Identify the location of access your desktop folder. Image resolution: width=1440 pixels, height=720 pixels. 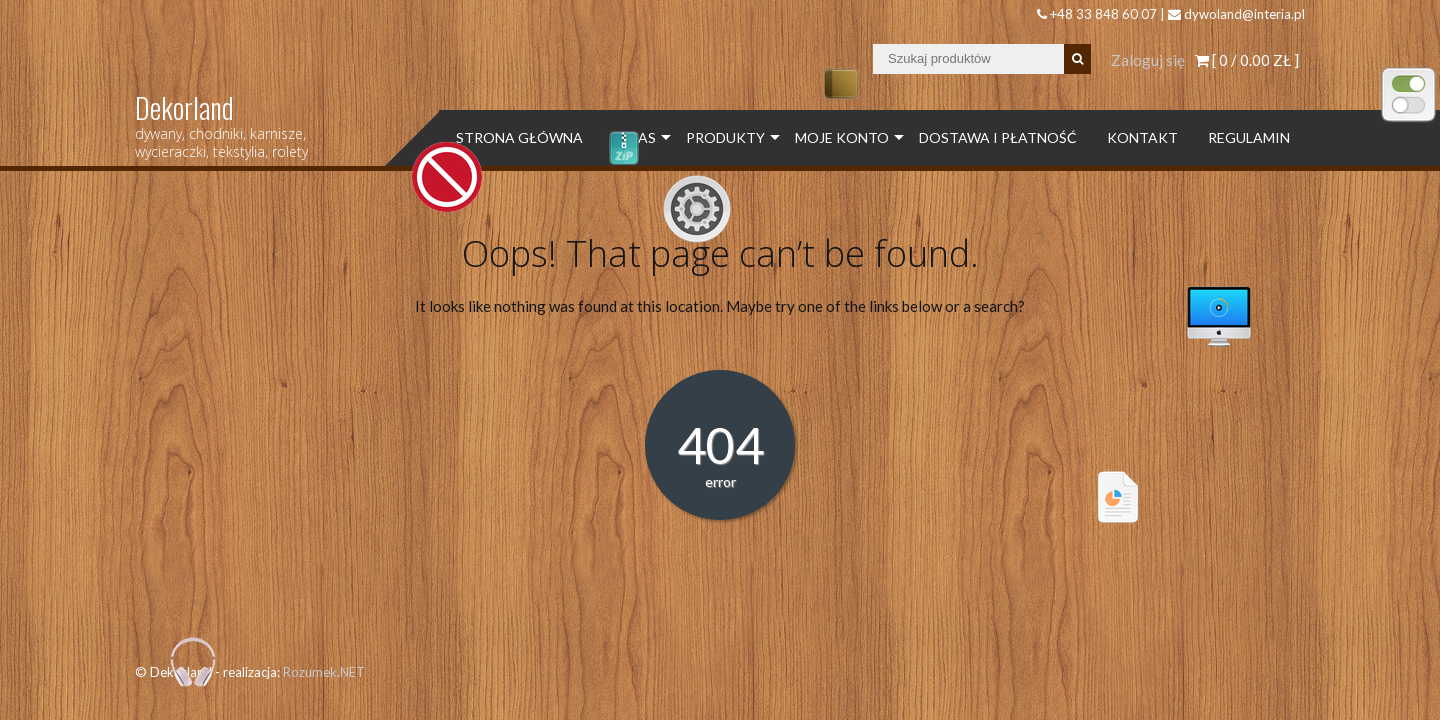
(841, 82).